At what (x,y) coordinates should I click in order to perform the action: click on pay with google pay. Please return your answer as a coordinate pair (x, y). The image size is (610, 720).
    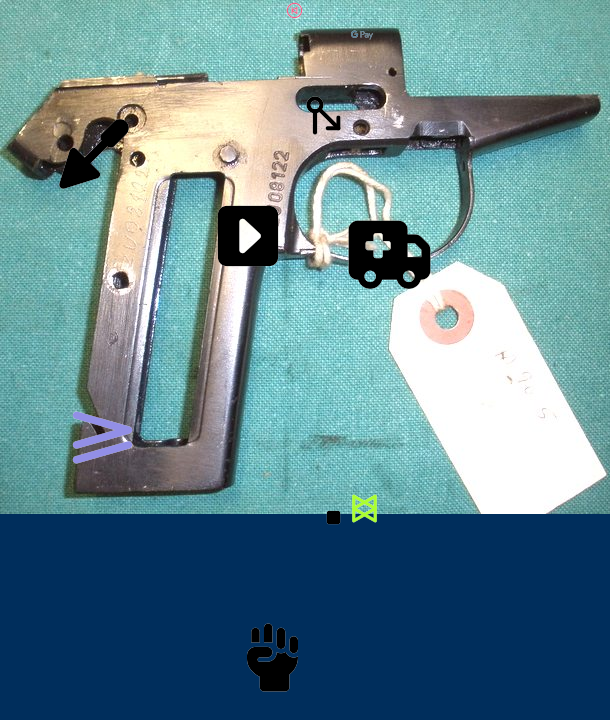
    Looking at the image, I should click on (362, 35).